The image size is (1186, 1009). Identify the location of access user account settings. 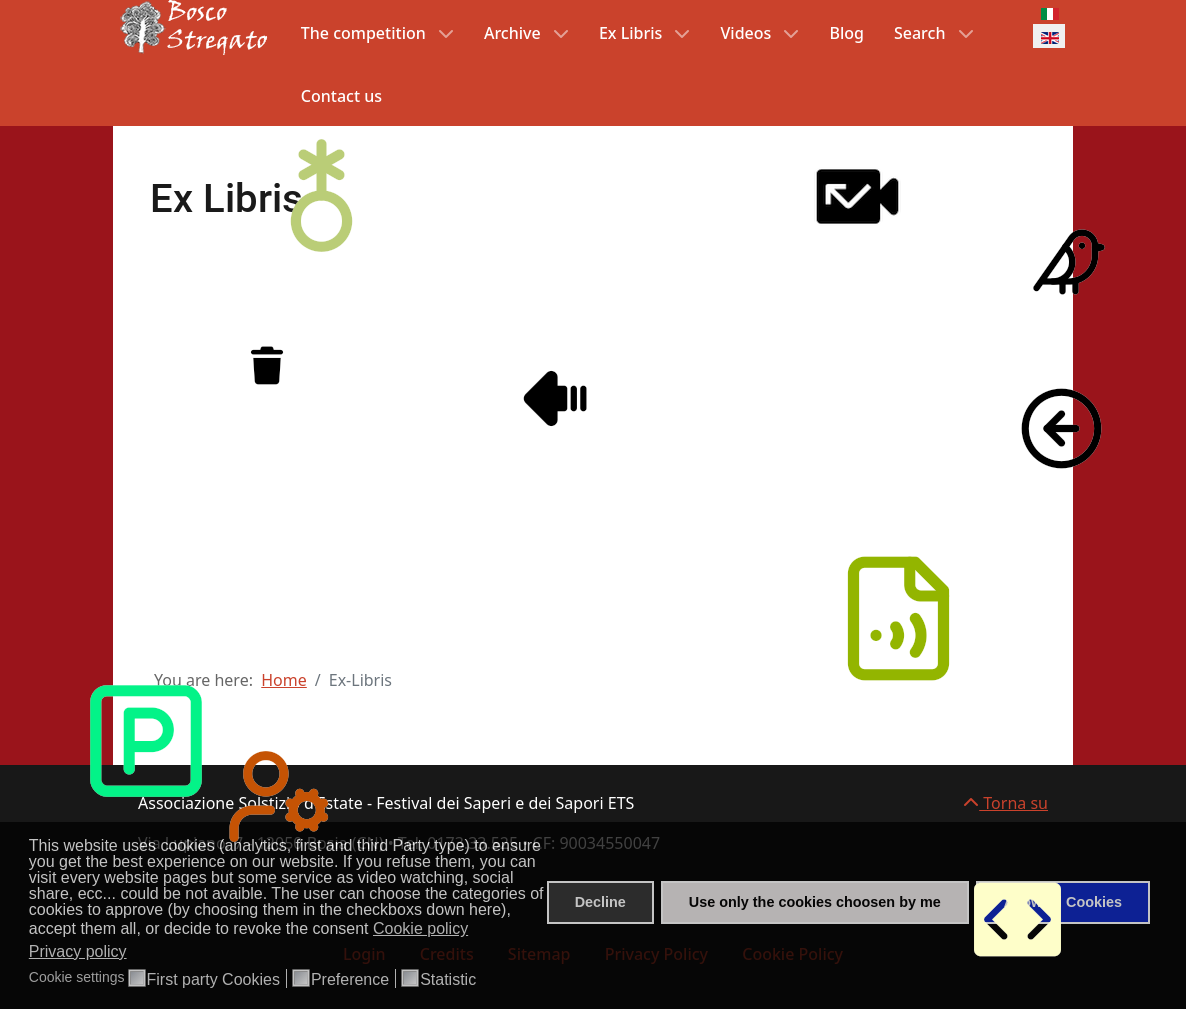
(279, 796).